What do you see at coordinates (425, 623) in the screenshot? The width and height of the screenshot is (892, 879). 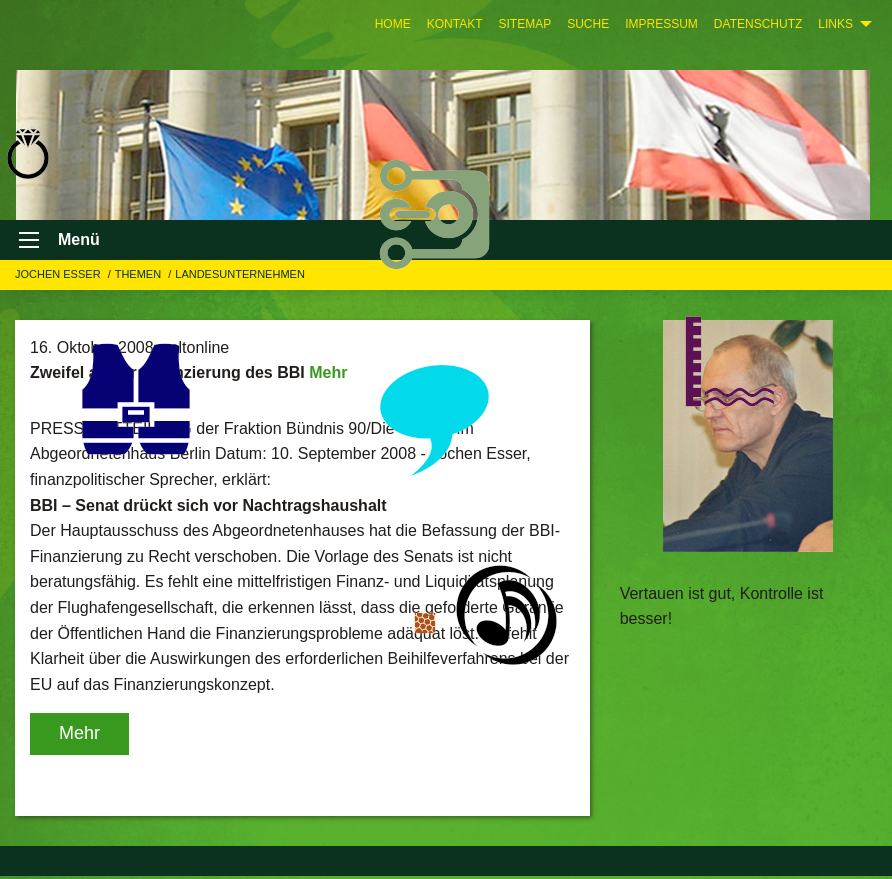 I see `view hexagonal grid or tile map` at bounding box center [425, 623].